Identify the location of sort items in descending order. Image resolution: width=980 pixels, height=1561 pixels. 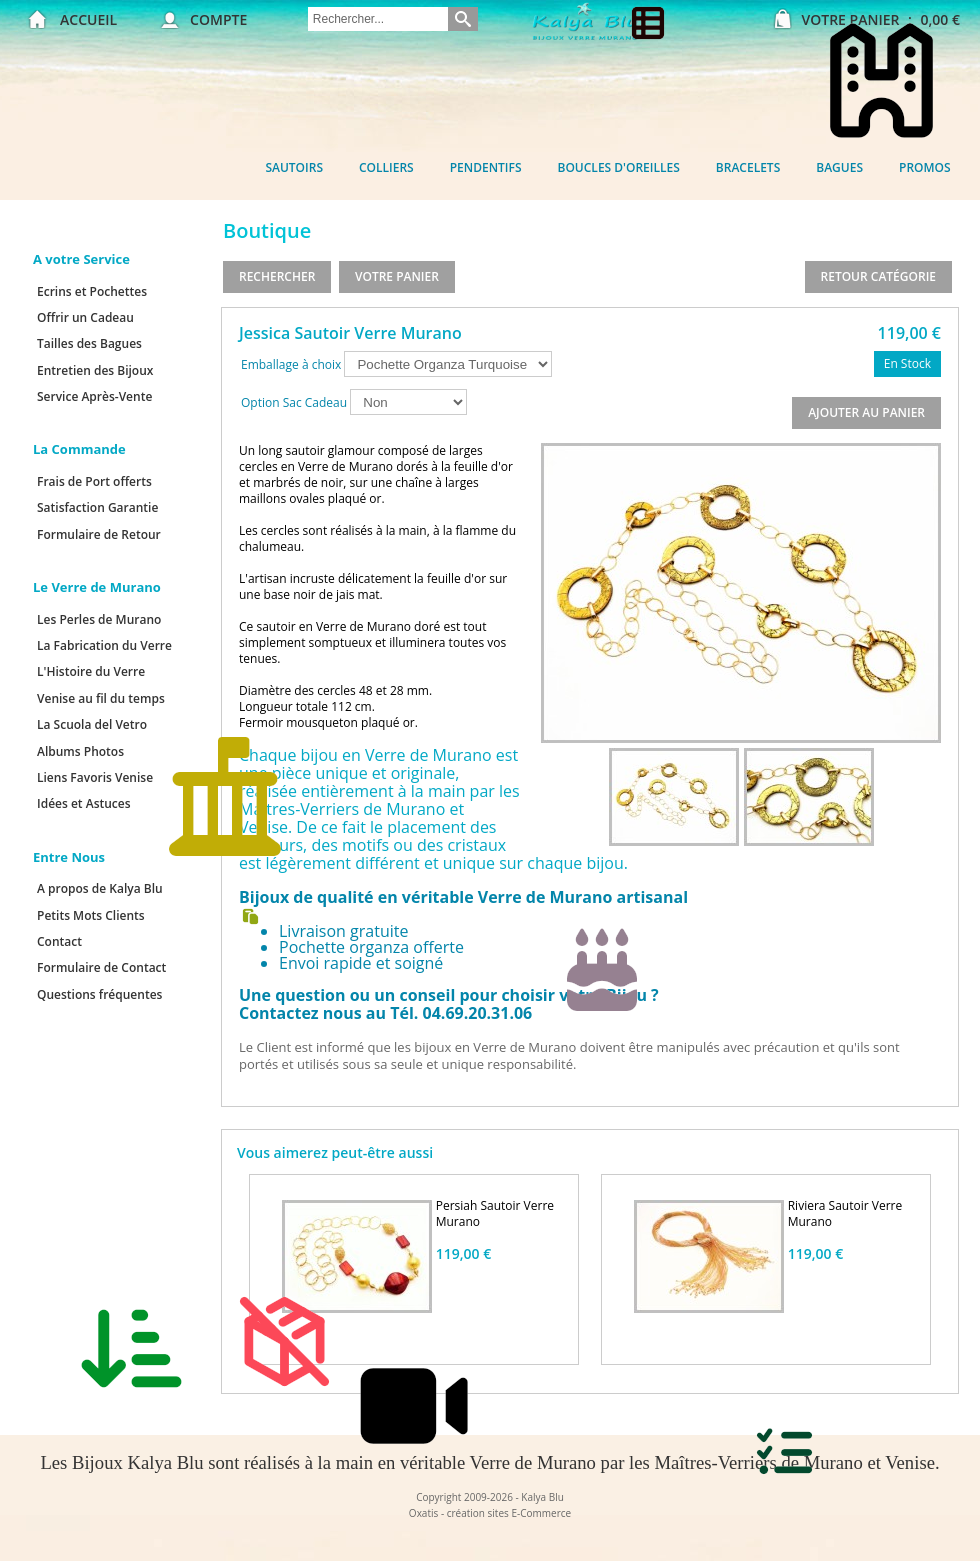
(131, 1348).